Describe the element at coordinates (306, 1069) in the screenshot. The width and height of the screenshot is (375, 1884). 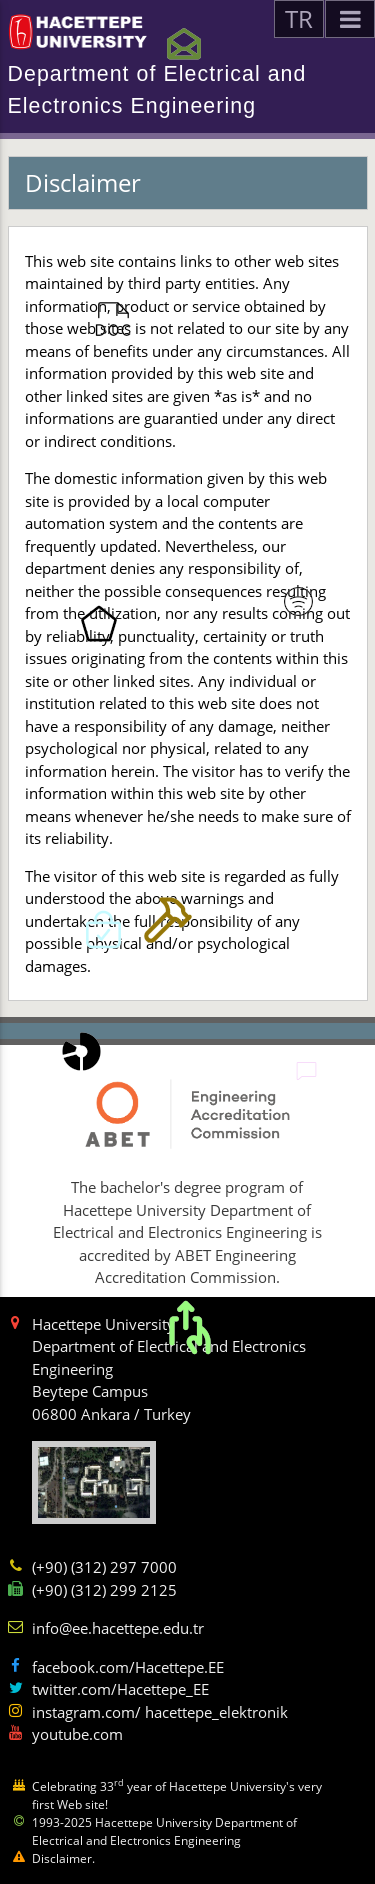
I see `open chat or messaging` at that location.